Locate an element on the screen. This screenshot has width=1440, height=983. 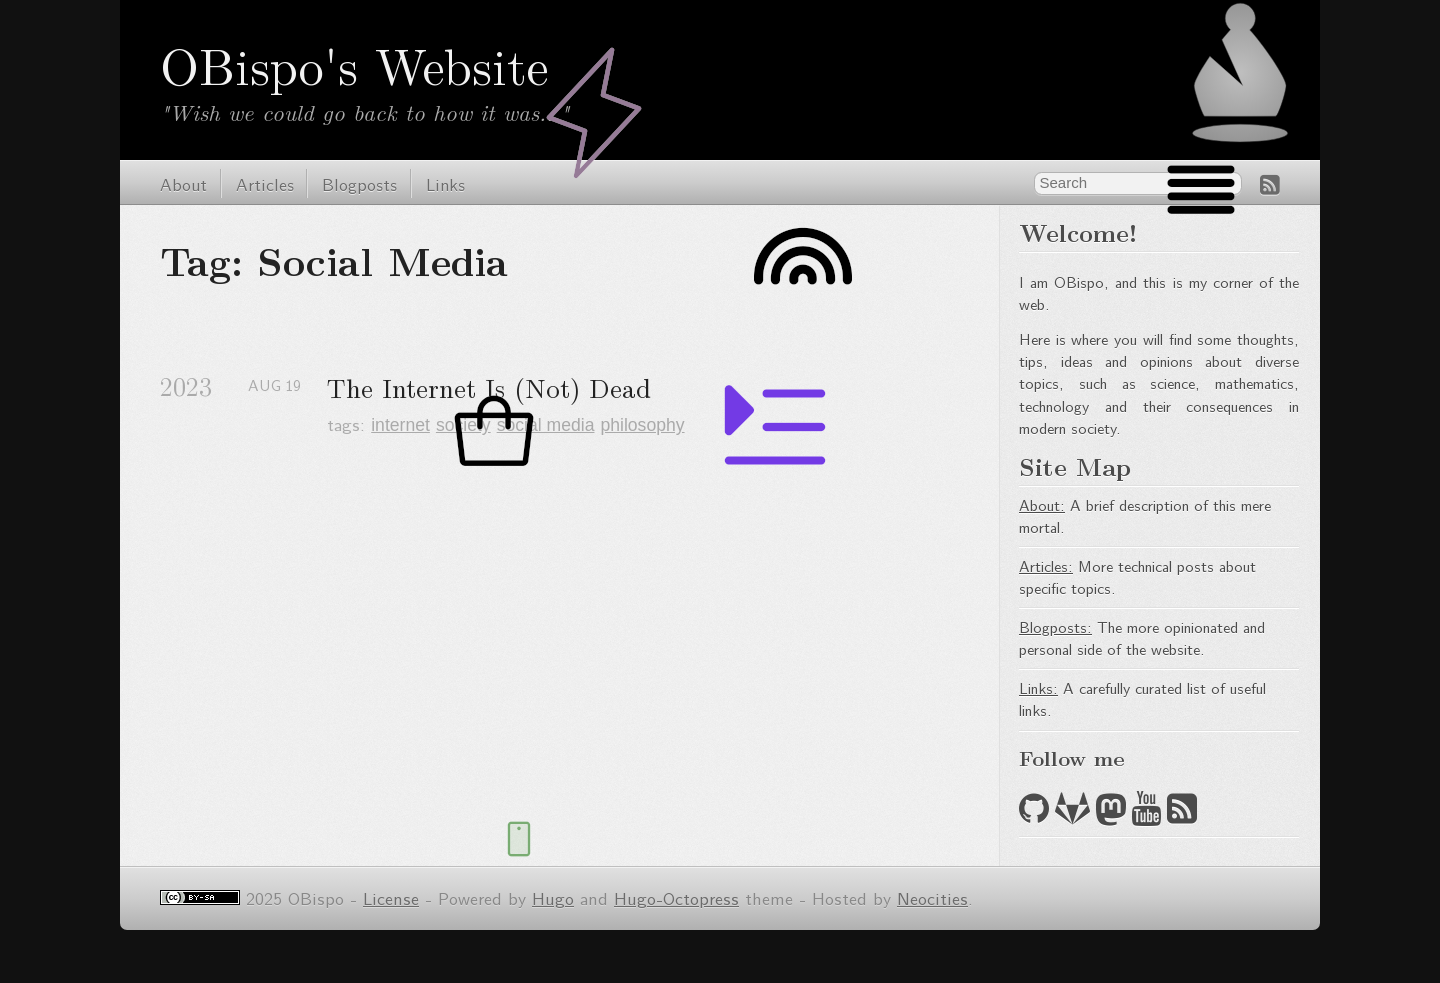
increase text indentation is located at coordinates (775, 427).